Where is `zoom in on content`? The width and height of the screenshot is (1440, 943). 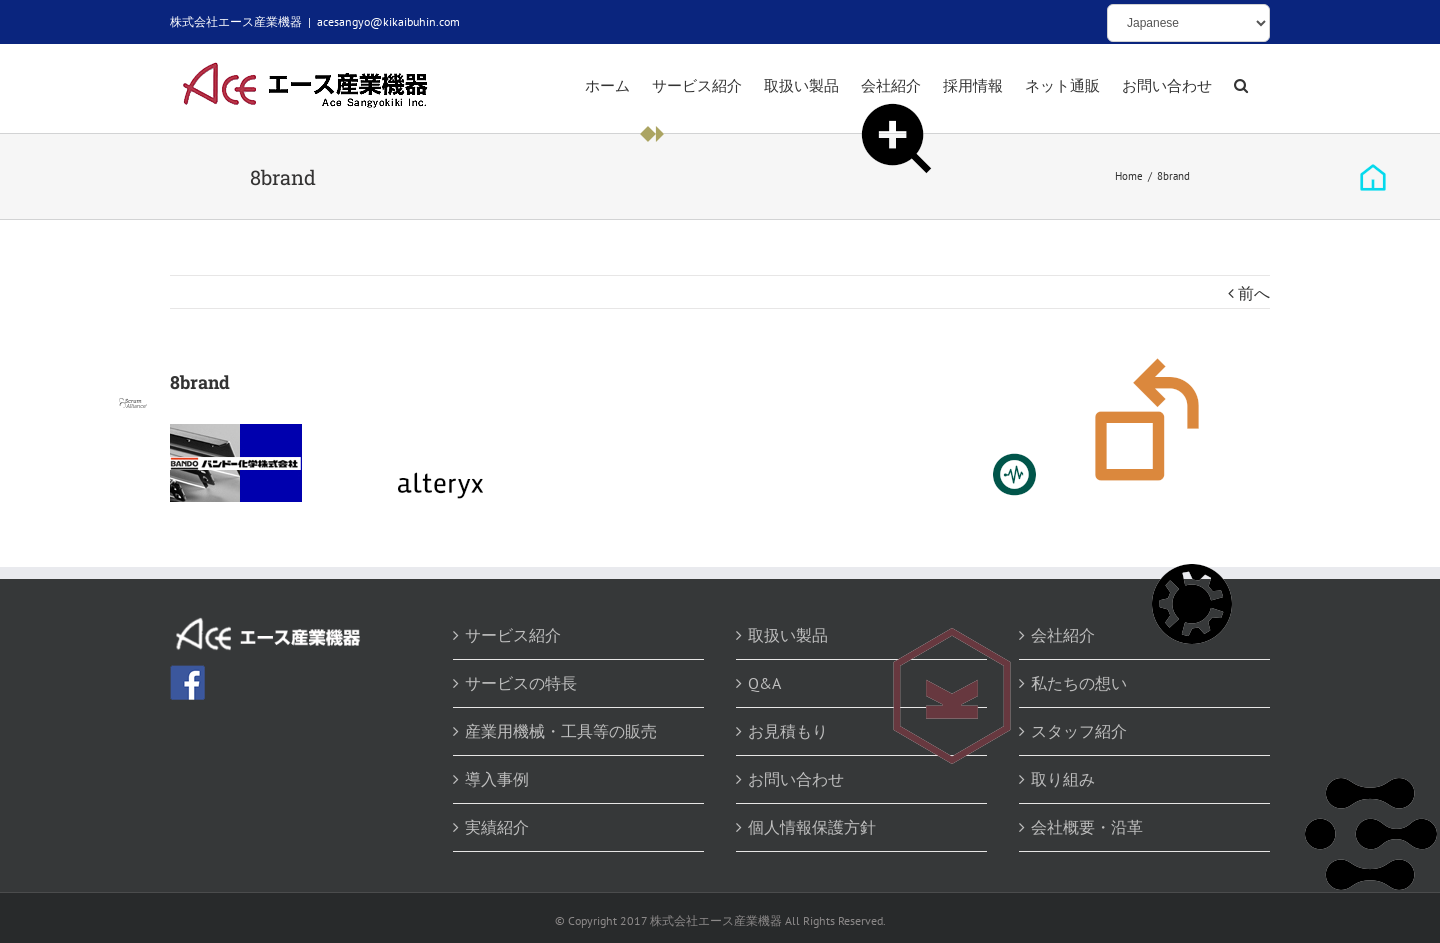 zoom in on content is located at coordinates (896, 138).